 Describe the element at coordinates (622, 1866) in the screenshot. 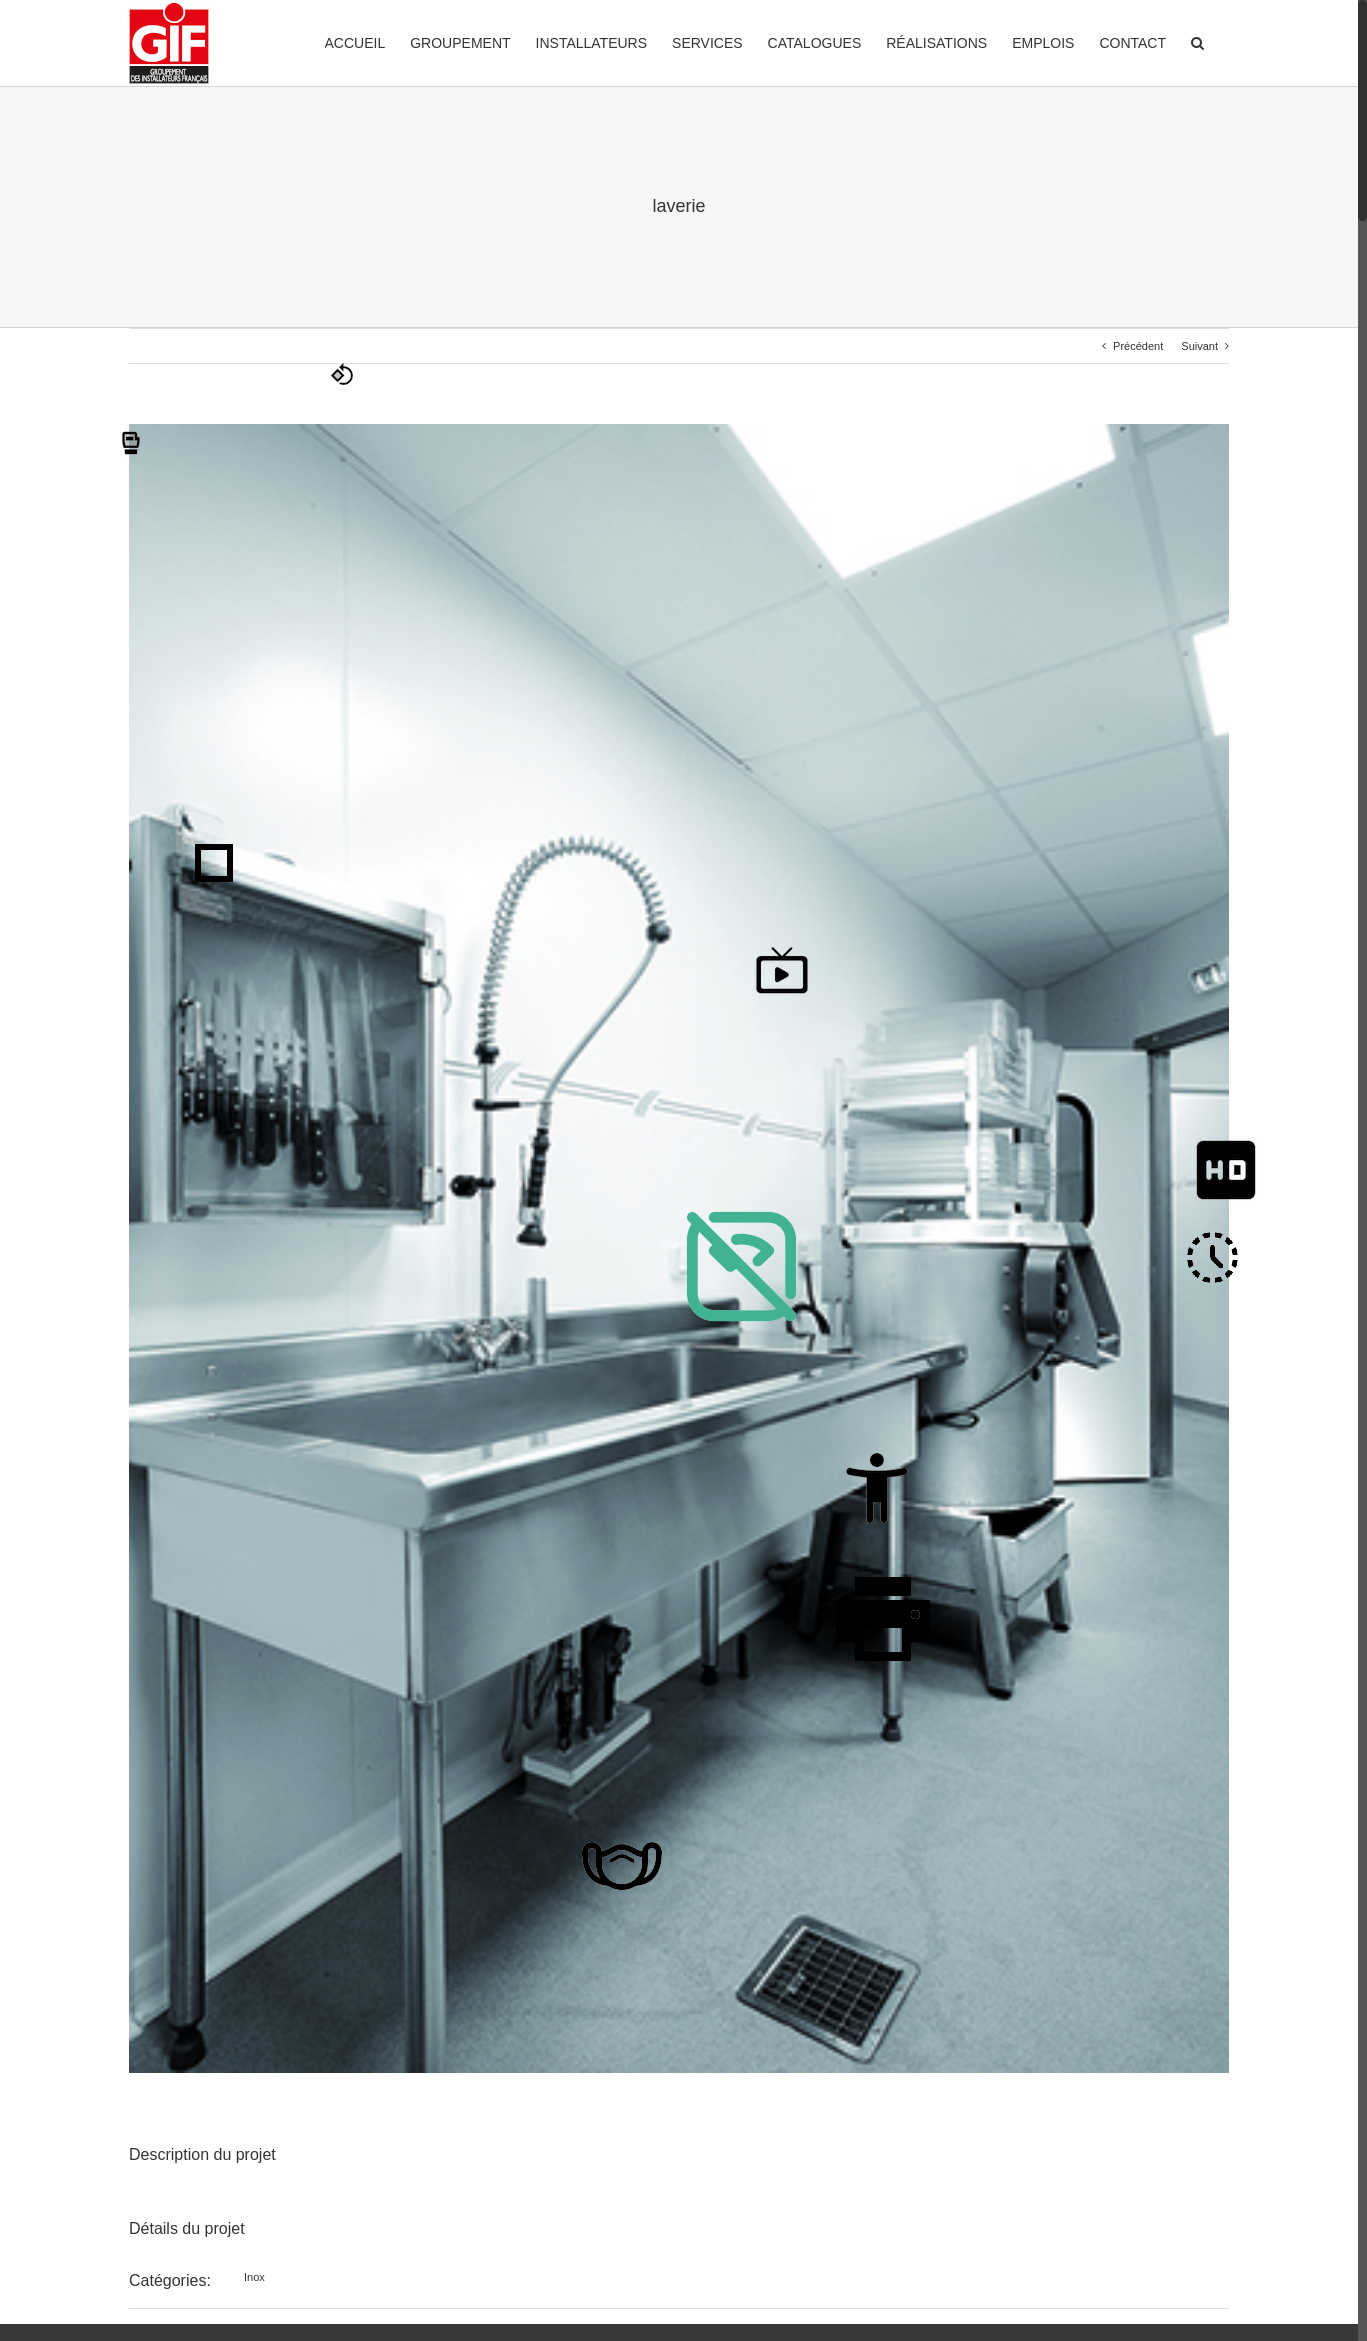

I see `indicates face mask required` at that location.